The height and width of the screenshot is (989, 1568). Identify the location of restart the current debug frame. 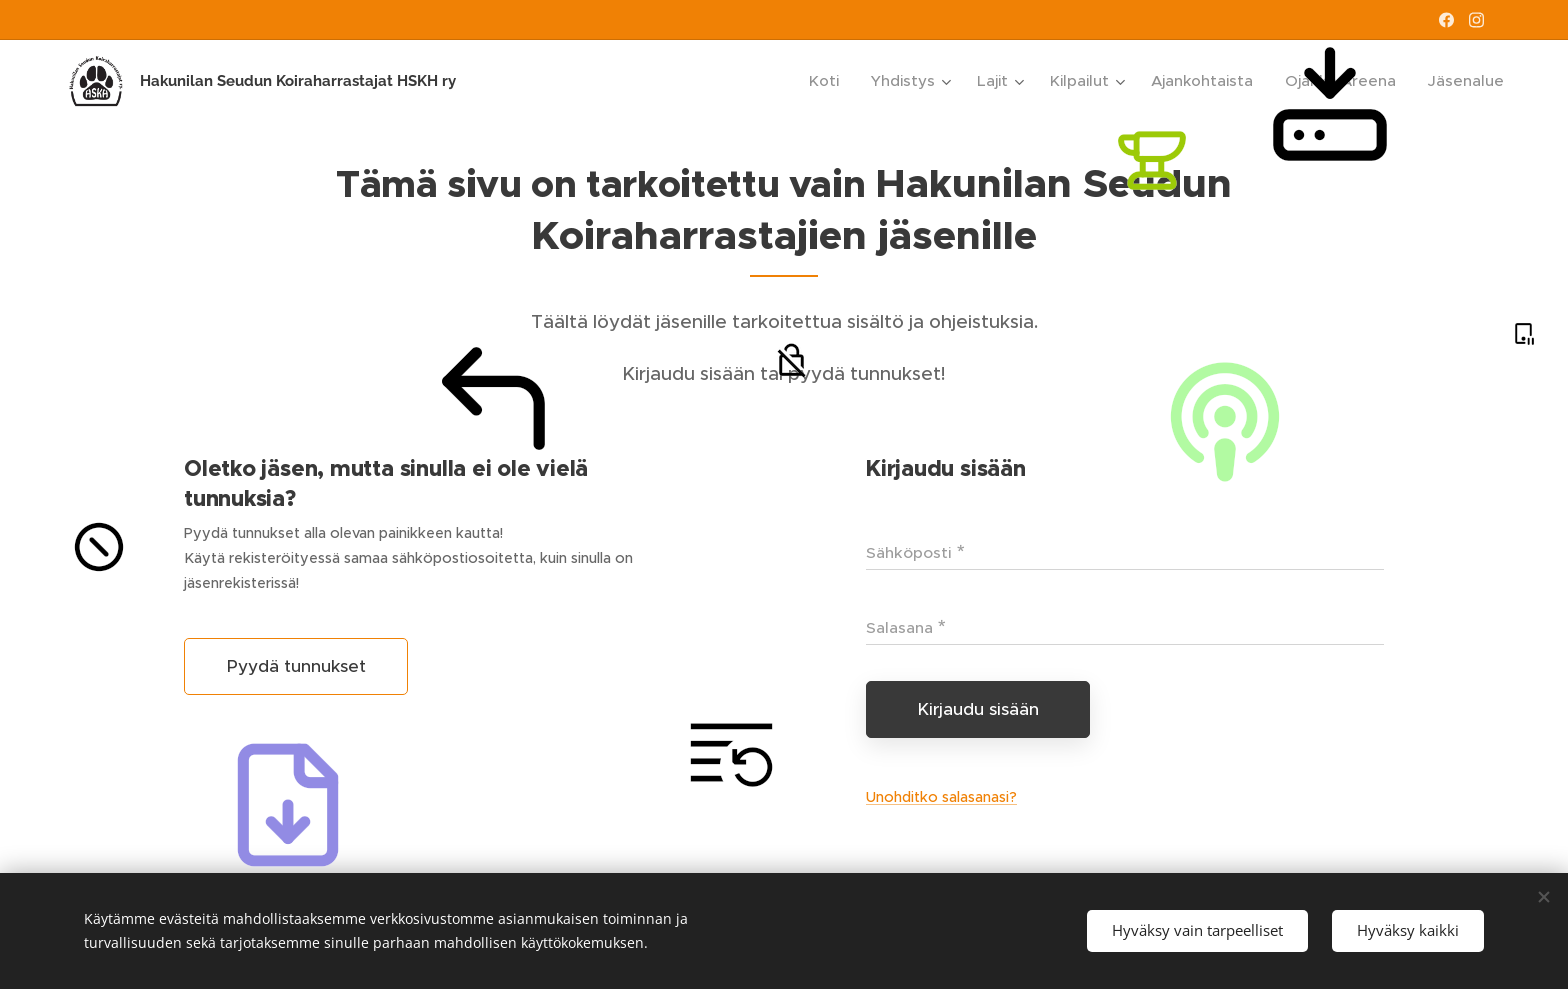
(731, 752).